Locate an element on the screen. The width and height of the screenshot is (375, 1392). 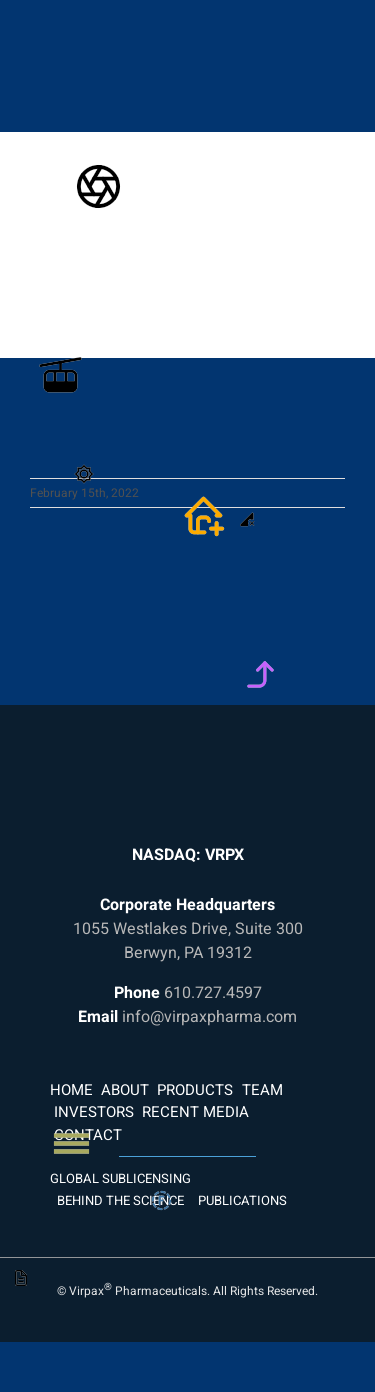
access cable car or gondola transit options is located at coordinates (60, 375).